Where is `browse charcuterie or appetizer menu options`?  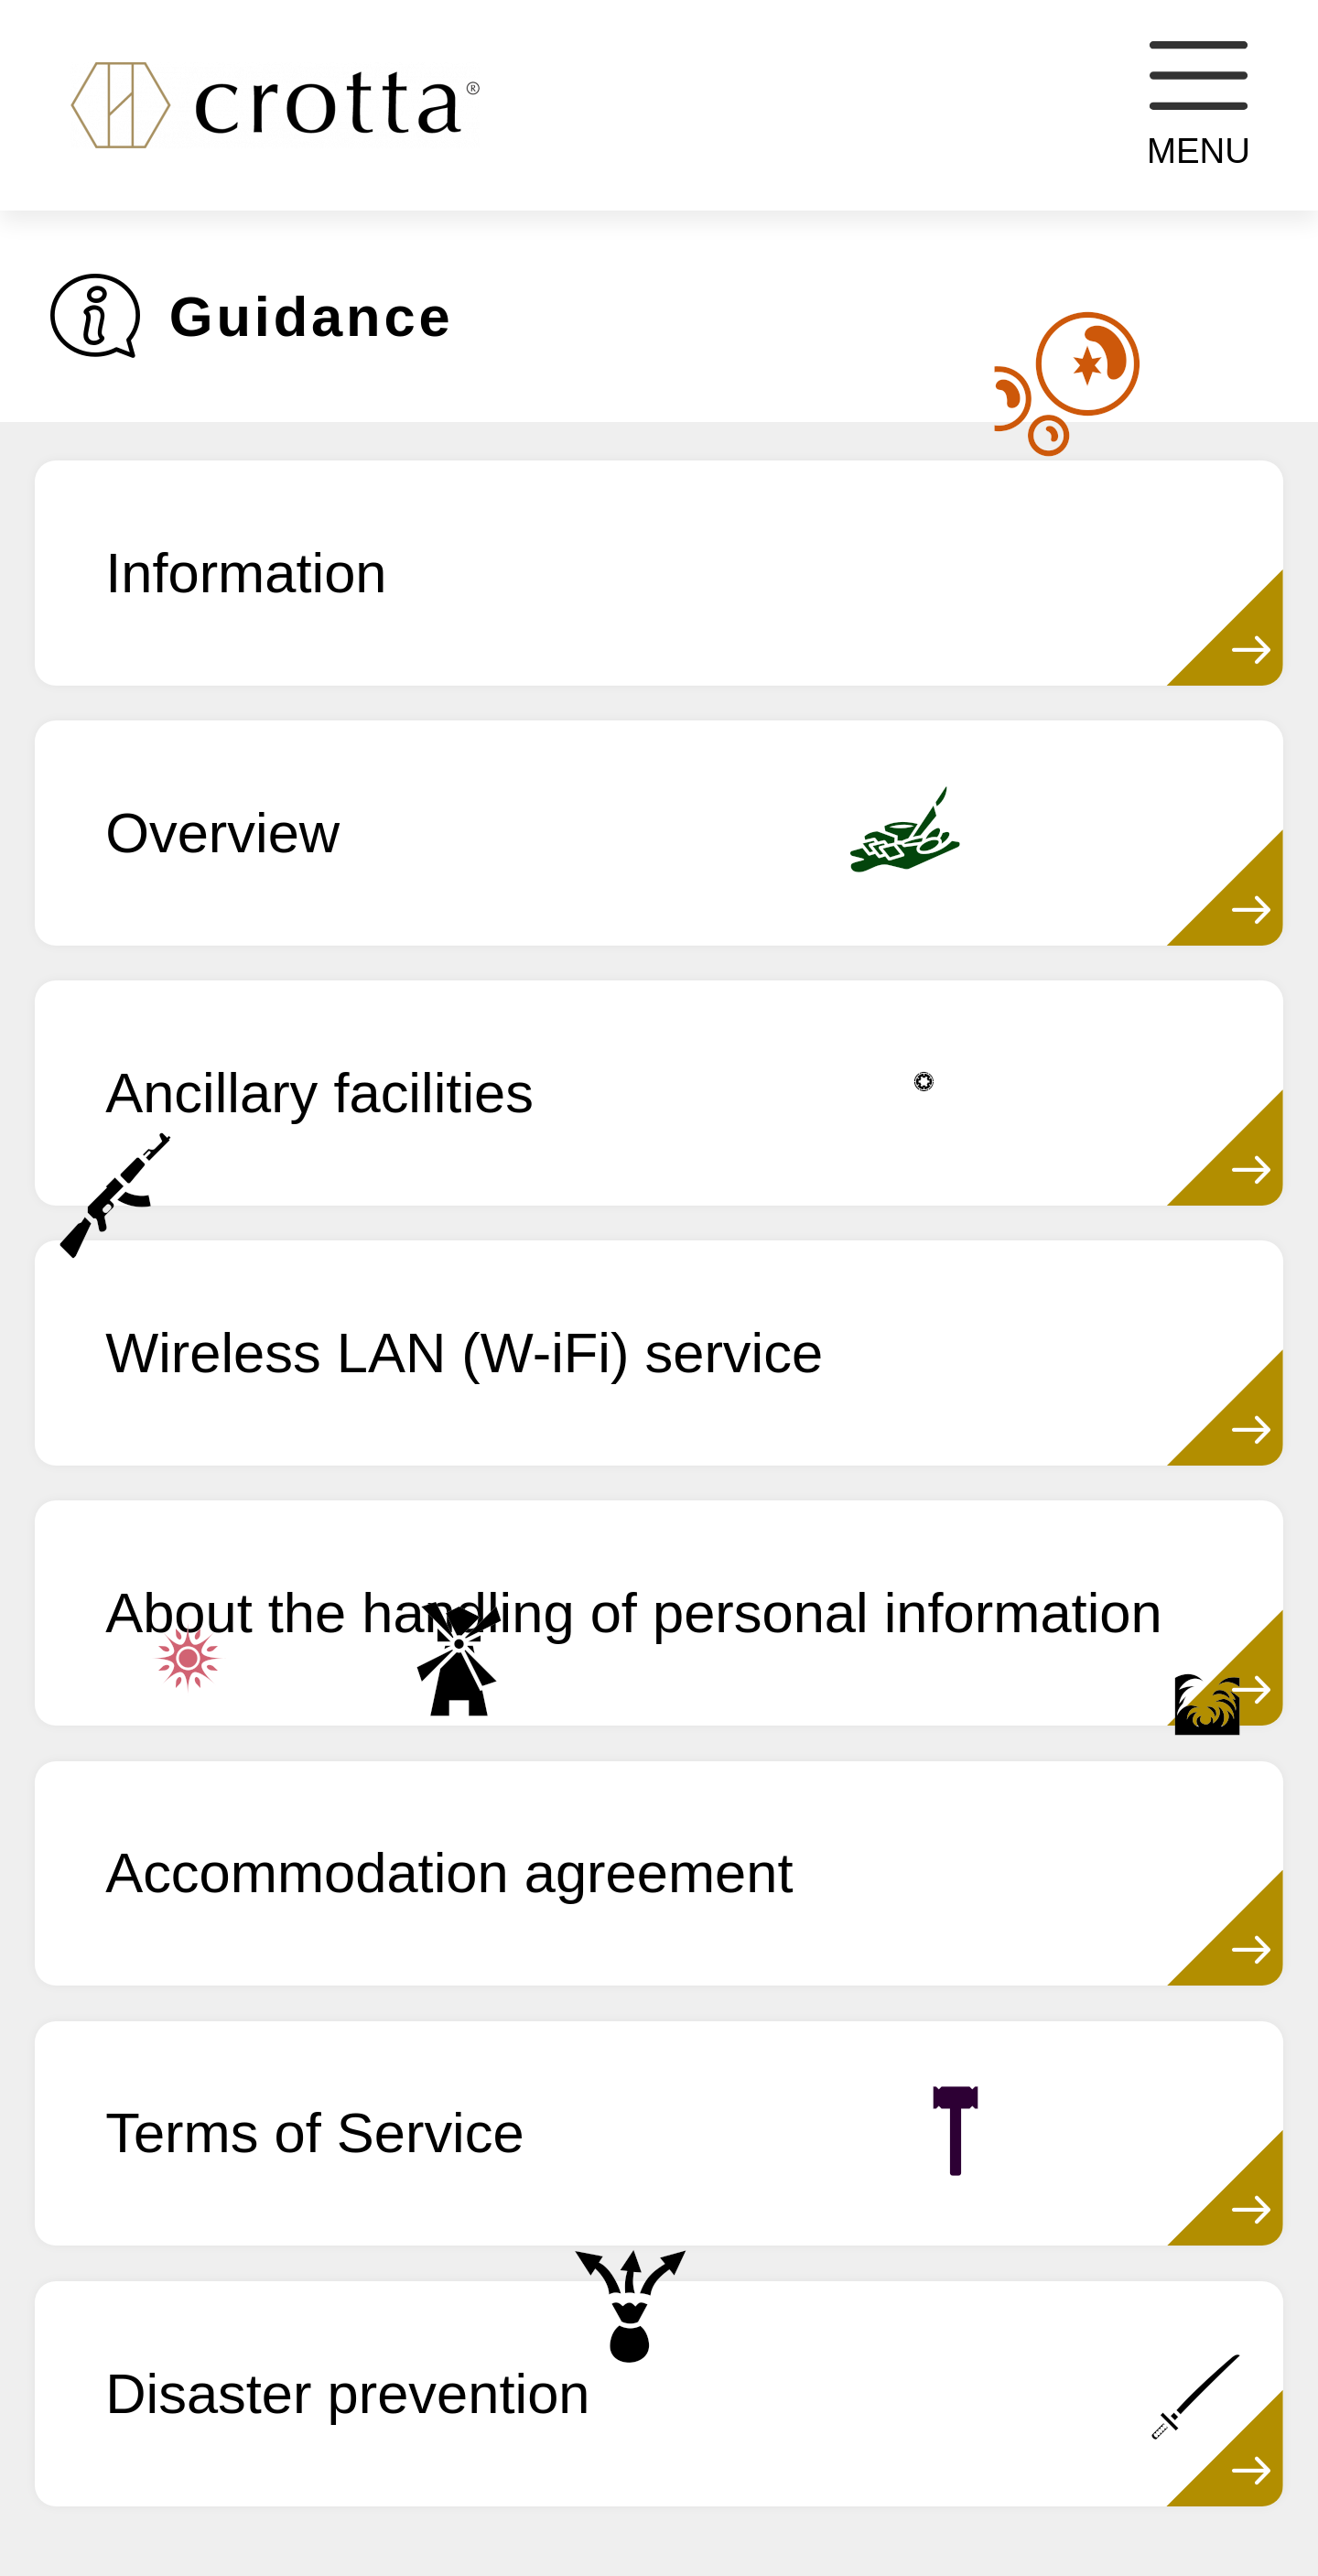
browse charcuterie or appetizer menu options is located at coordinates (904, 835).